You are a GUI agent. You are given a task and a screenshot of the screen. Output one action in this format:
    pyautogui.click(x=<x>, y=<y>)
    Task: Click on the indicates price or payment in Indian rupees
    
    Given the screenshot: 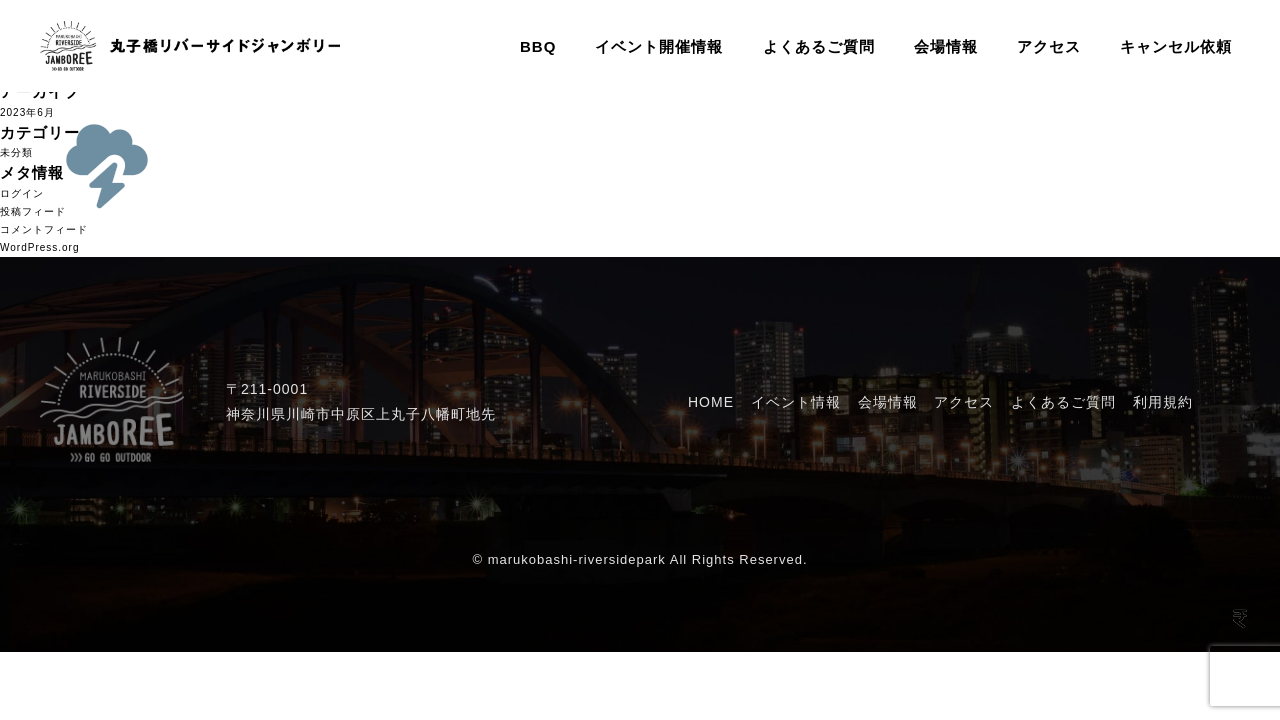 What is the action you would take?
    pyautogui.click(x=1240, y=619)
    